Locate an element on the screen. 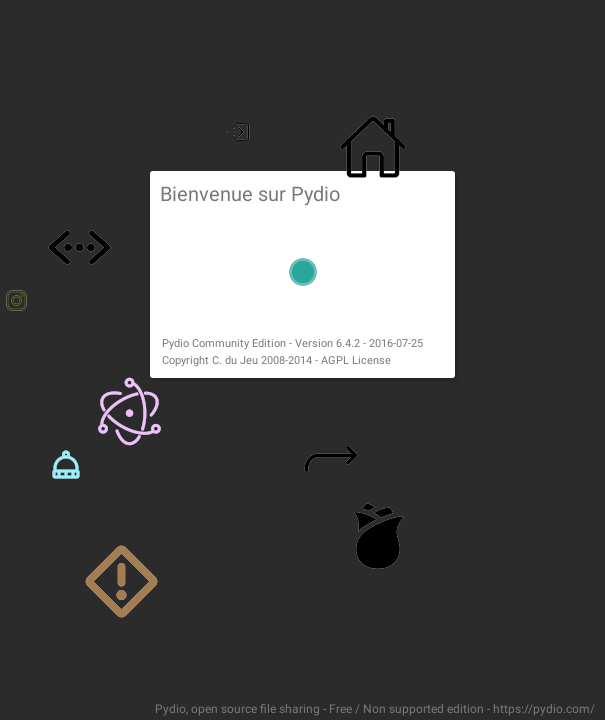 This screenshot has height=720, width=605. navigate to home screen is located at coordinates (373, 147).